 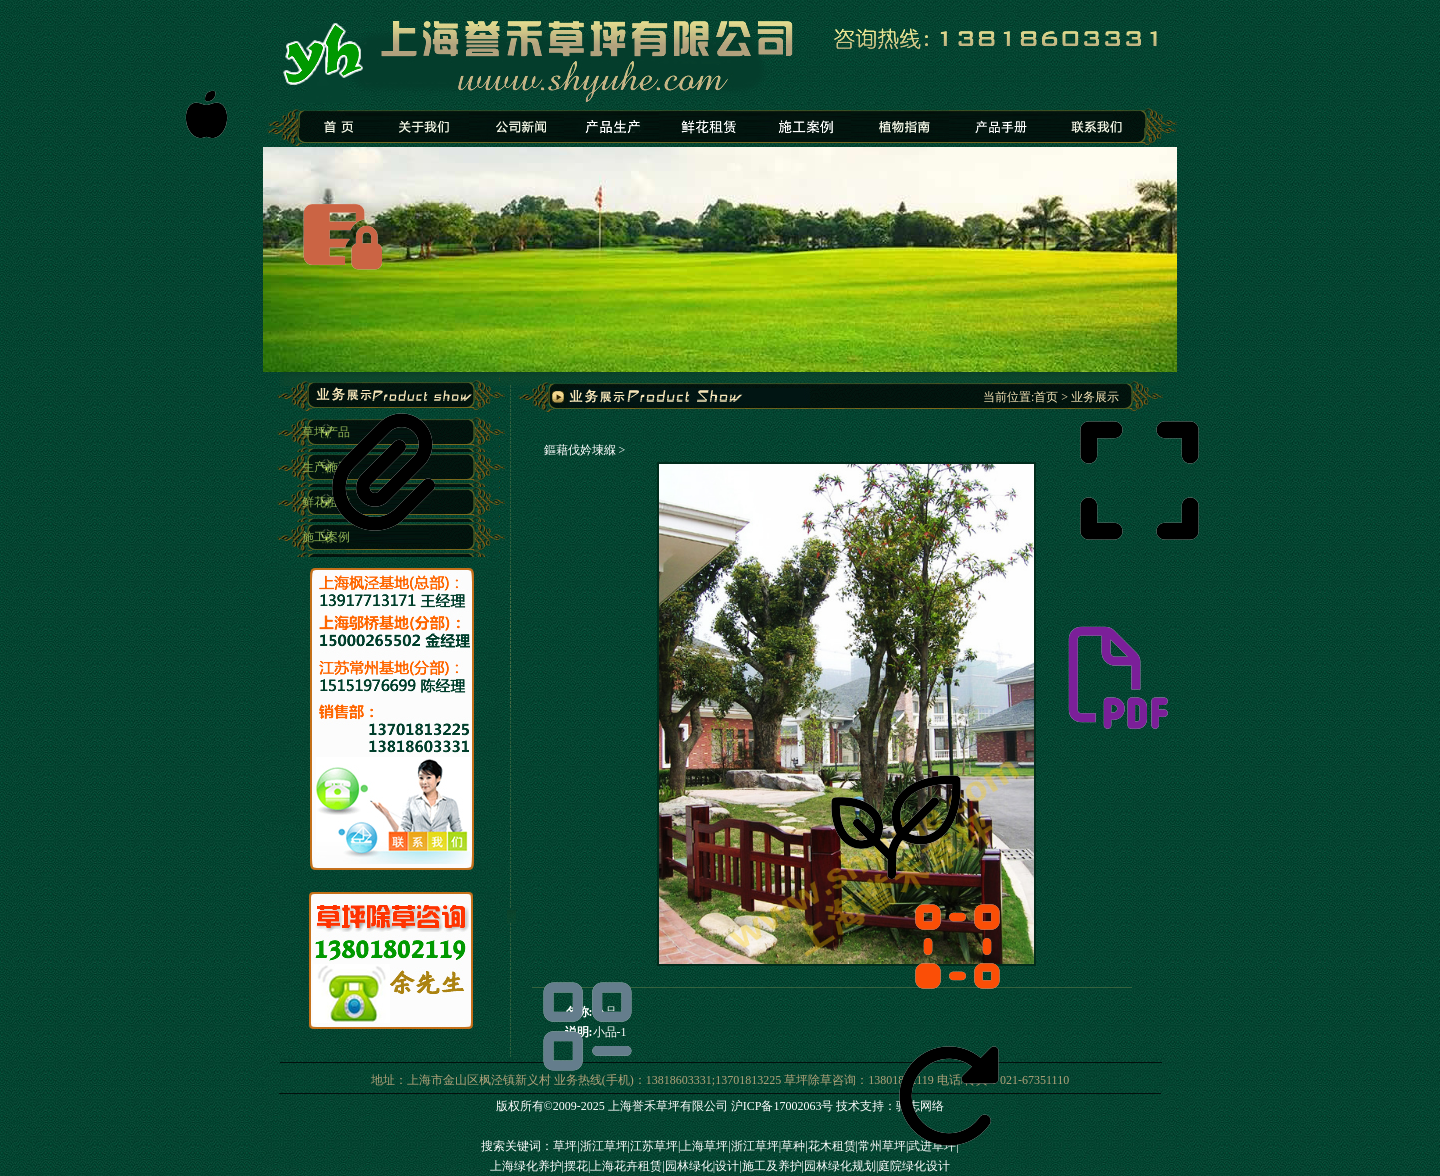 What do you see at coordinates (949, 1096) in the screenshot?
I see `redo the last undone action` at bounding box center [949, 1096].